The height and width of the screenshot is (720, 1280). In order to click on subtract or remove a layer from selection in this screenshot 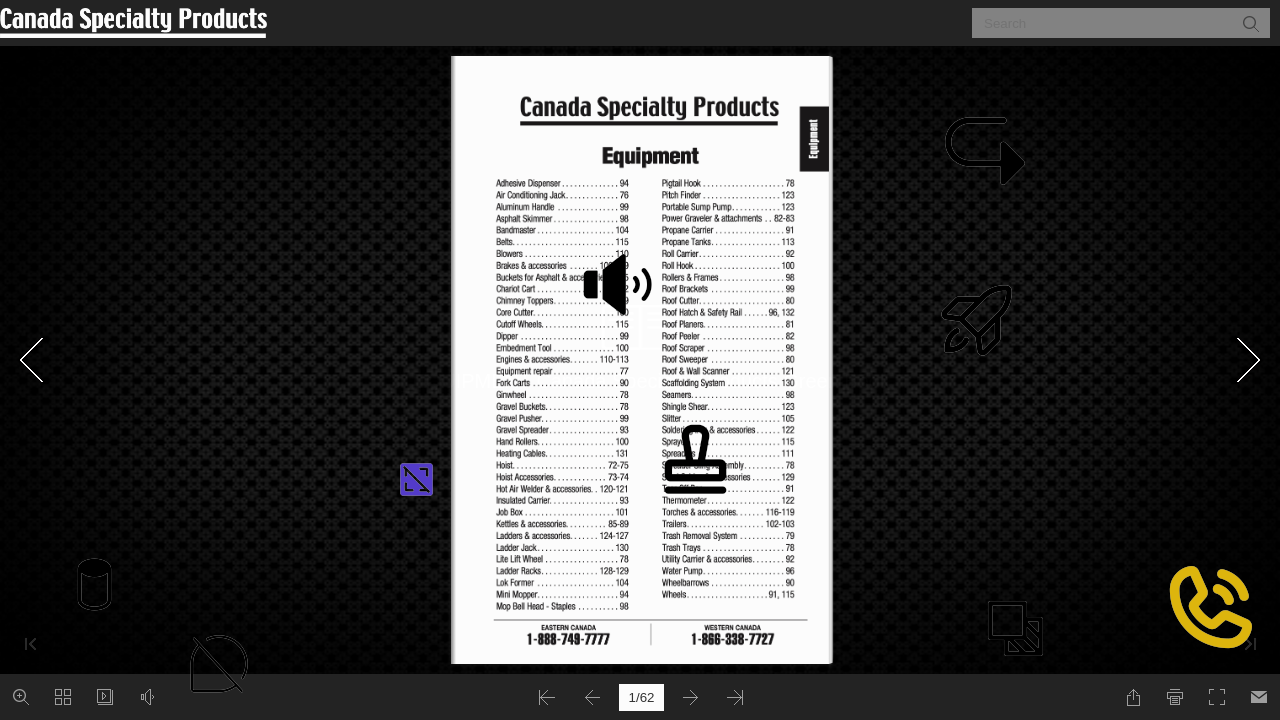, I will do `click(1015, 628)`.